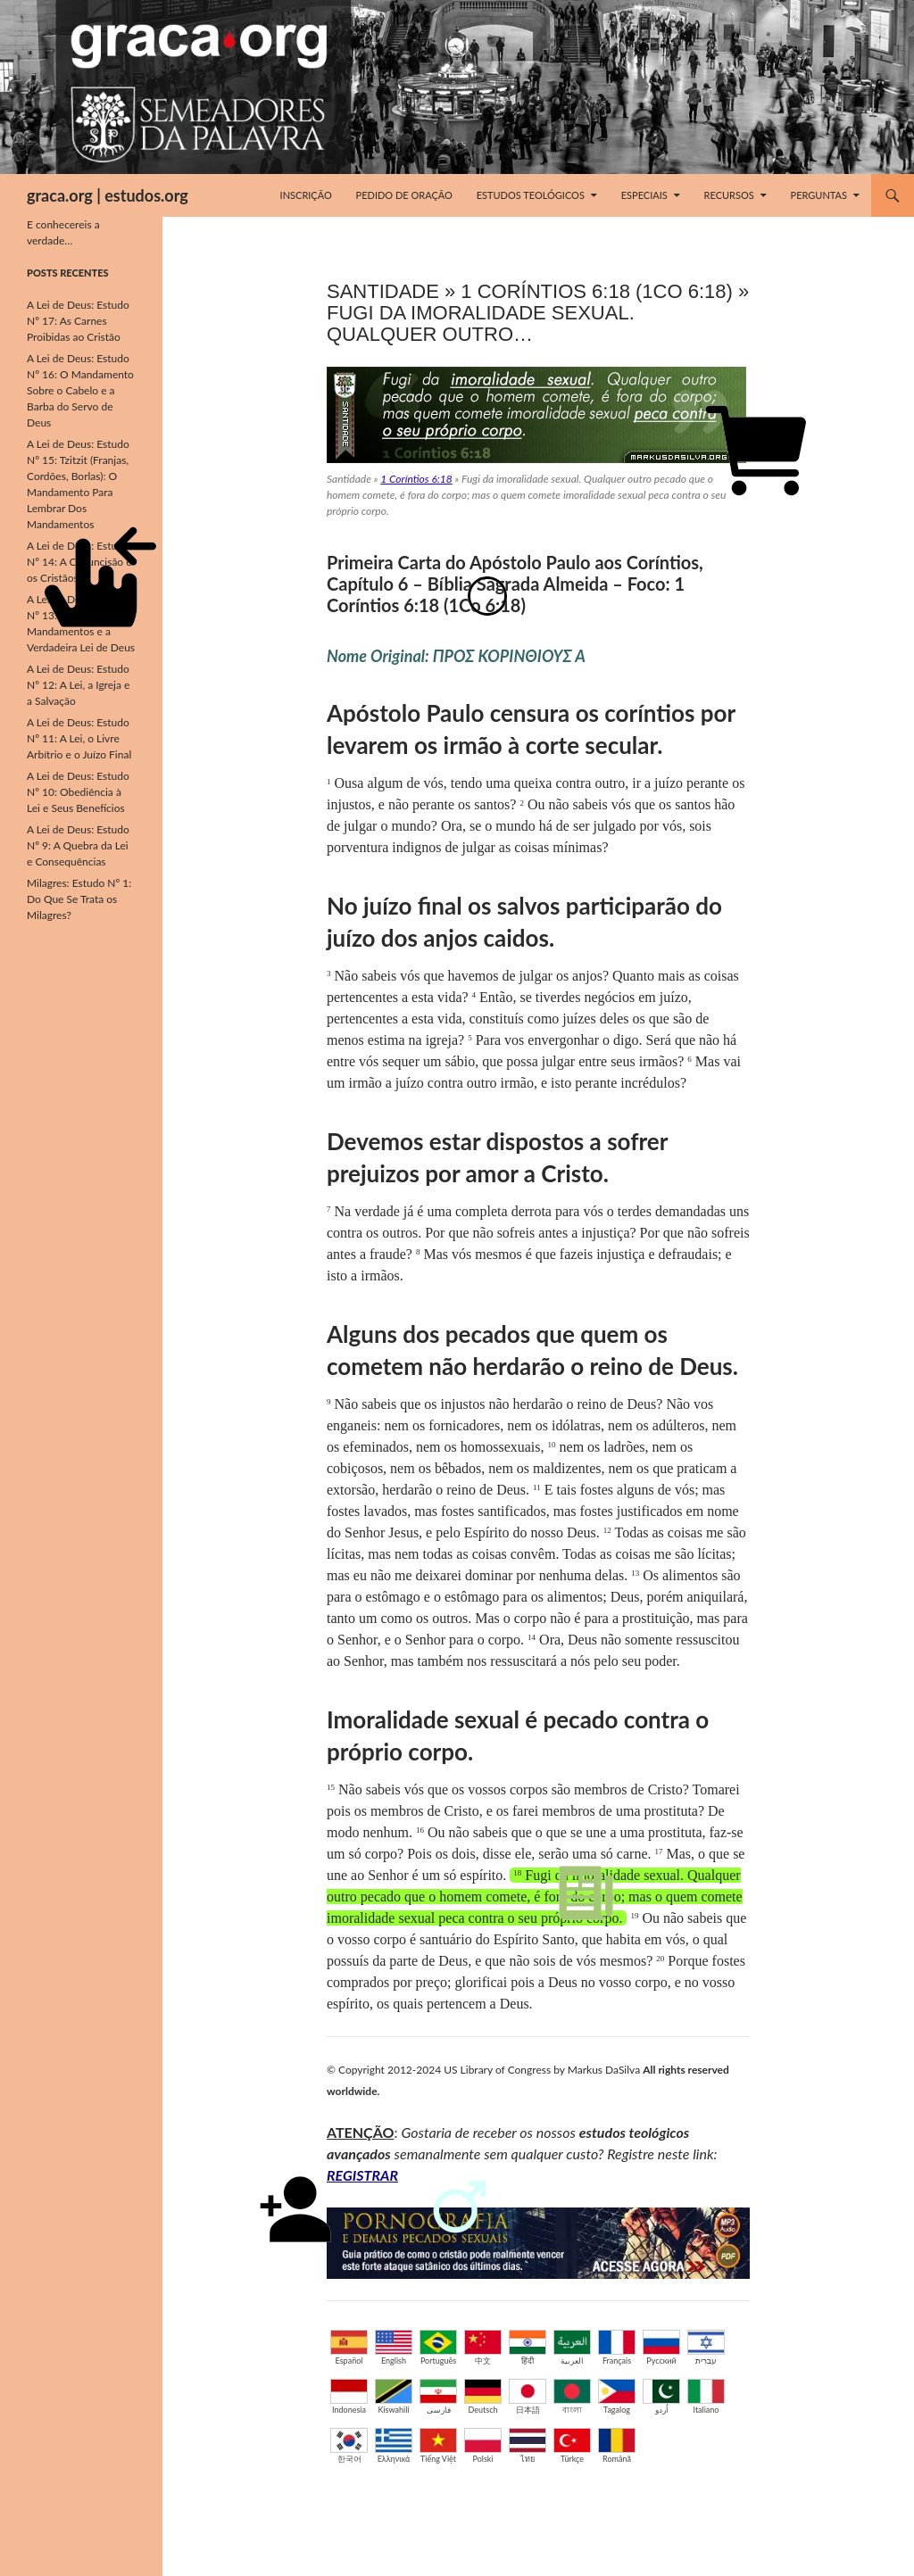 The image size is (914, 2576). I want to click on unselected radio button or checkbox option, so click(487, 596).